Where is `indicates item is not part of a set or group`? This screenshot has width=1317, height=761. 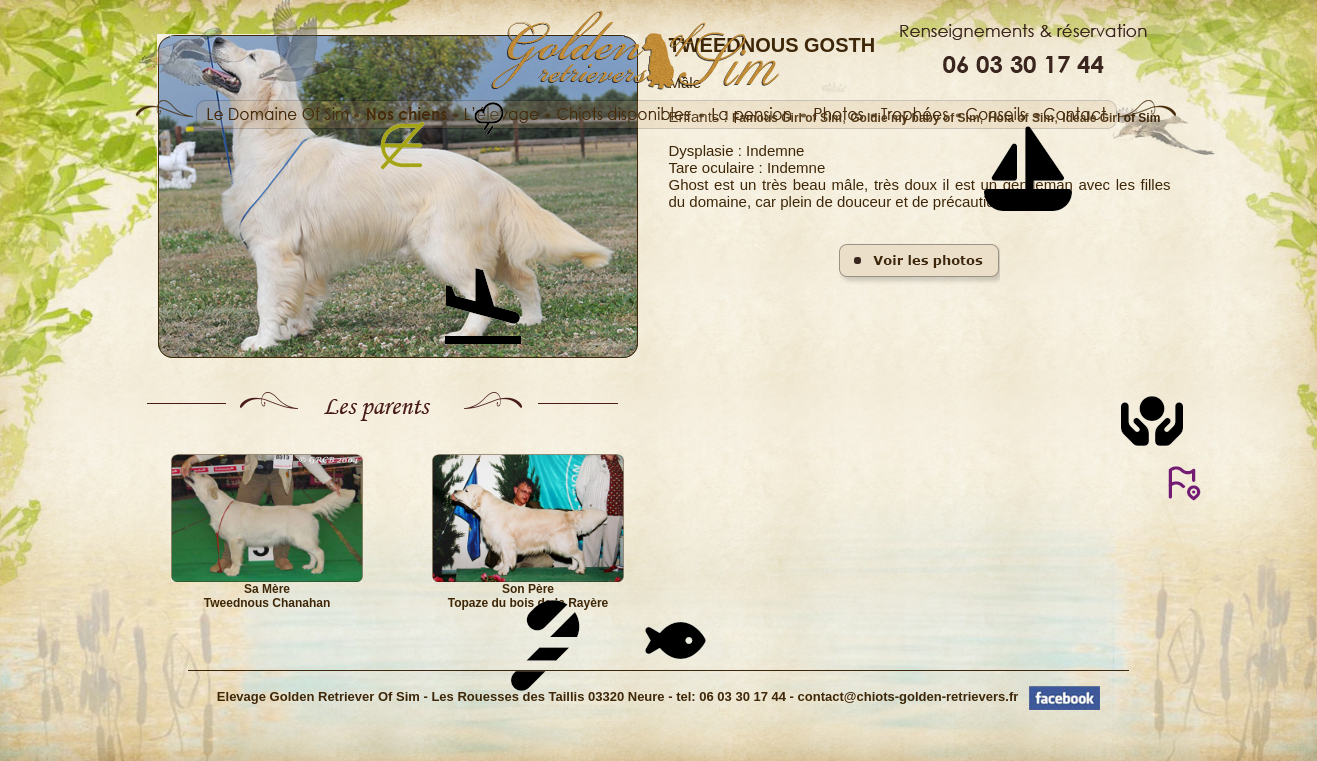
indicates item is not part of a set or group is located at coordinates (402, 145).